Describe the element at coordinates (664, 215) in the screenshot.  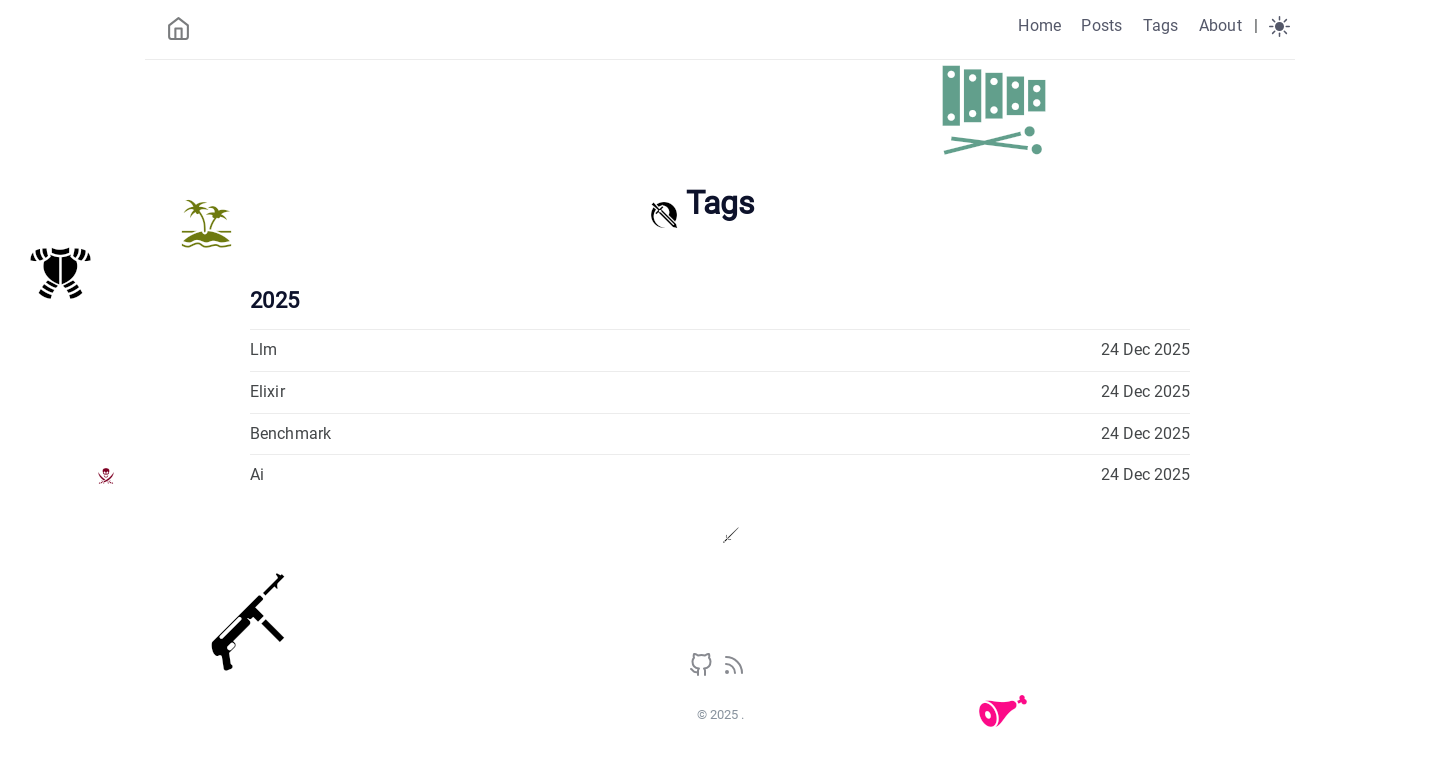
I see `attack or combat action button` at that location.